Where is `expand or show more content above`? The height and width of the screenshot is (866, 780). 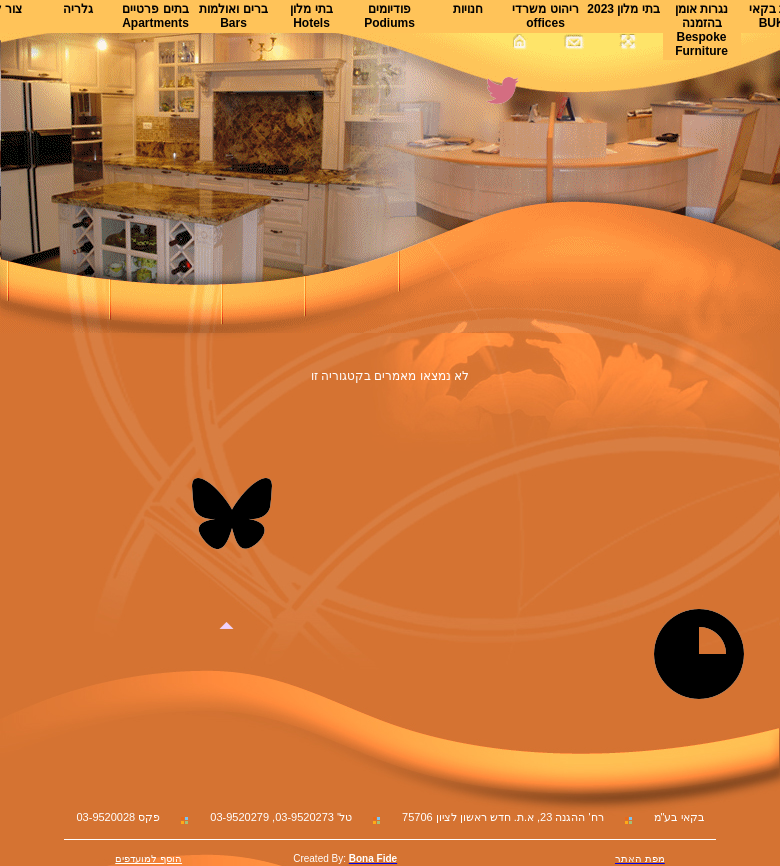 expand or show more content above is located at coordinates (226, 625).